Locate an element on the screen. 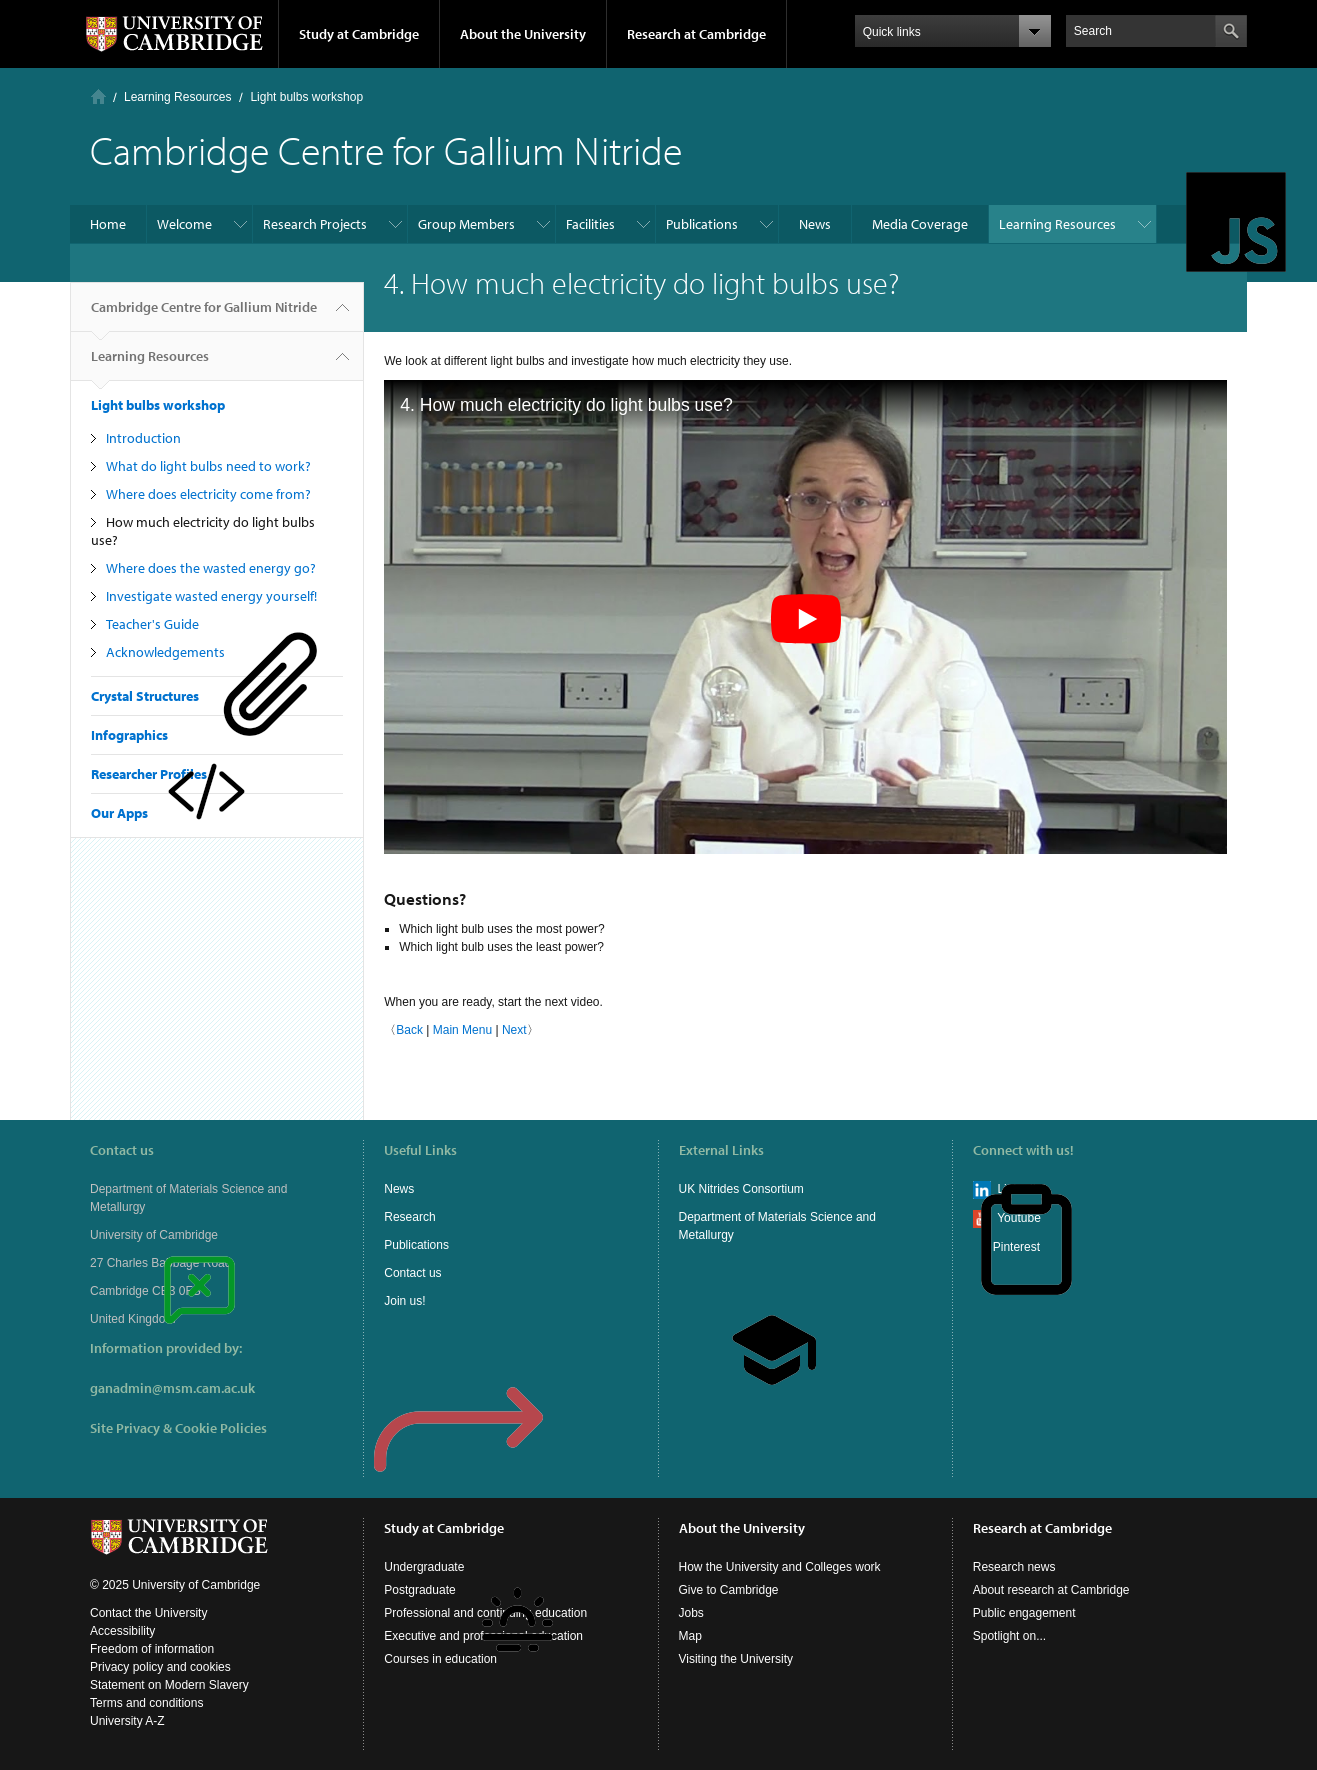 Image resolution: width=1317 pixels, height=1770 pixels. view sunset time or golden hour info is located at coordinates (517, 1619).